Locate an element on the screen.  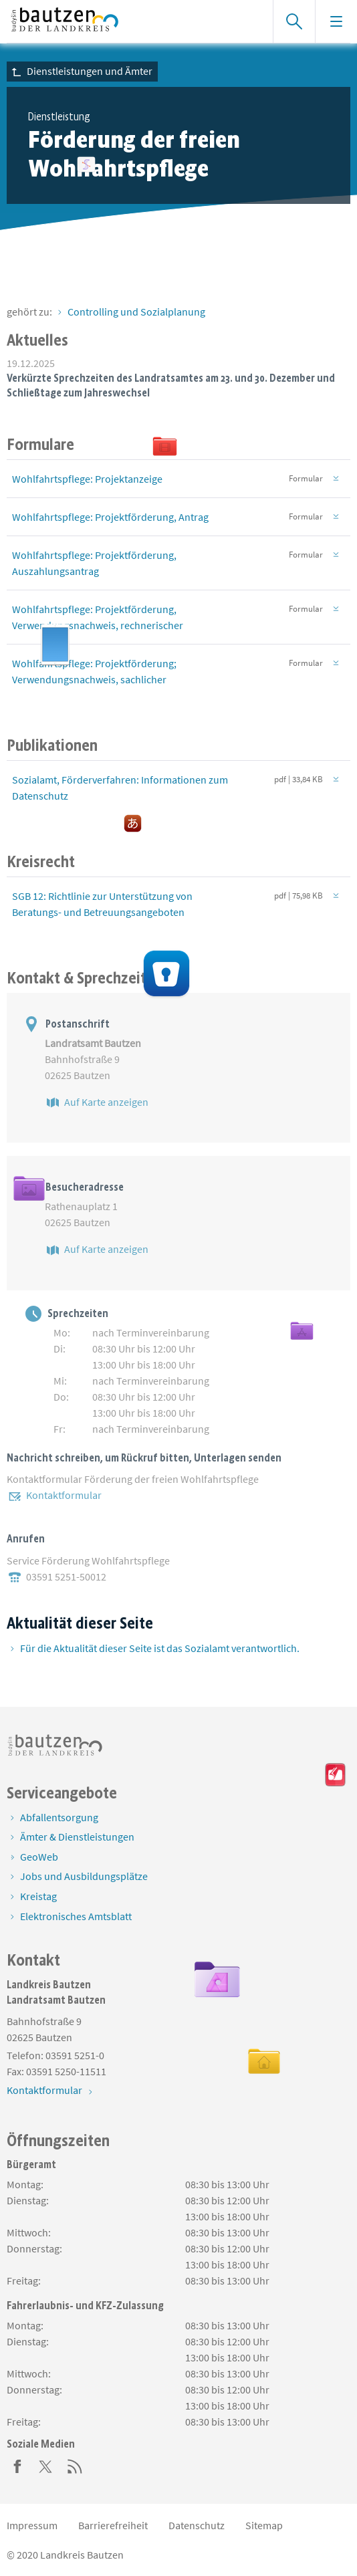
open an eps vector file is located at coordinates (335, 1774).